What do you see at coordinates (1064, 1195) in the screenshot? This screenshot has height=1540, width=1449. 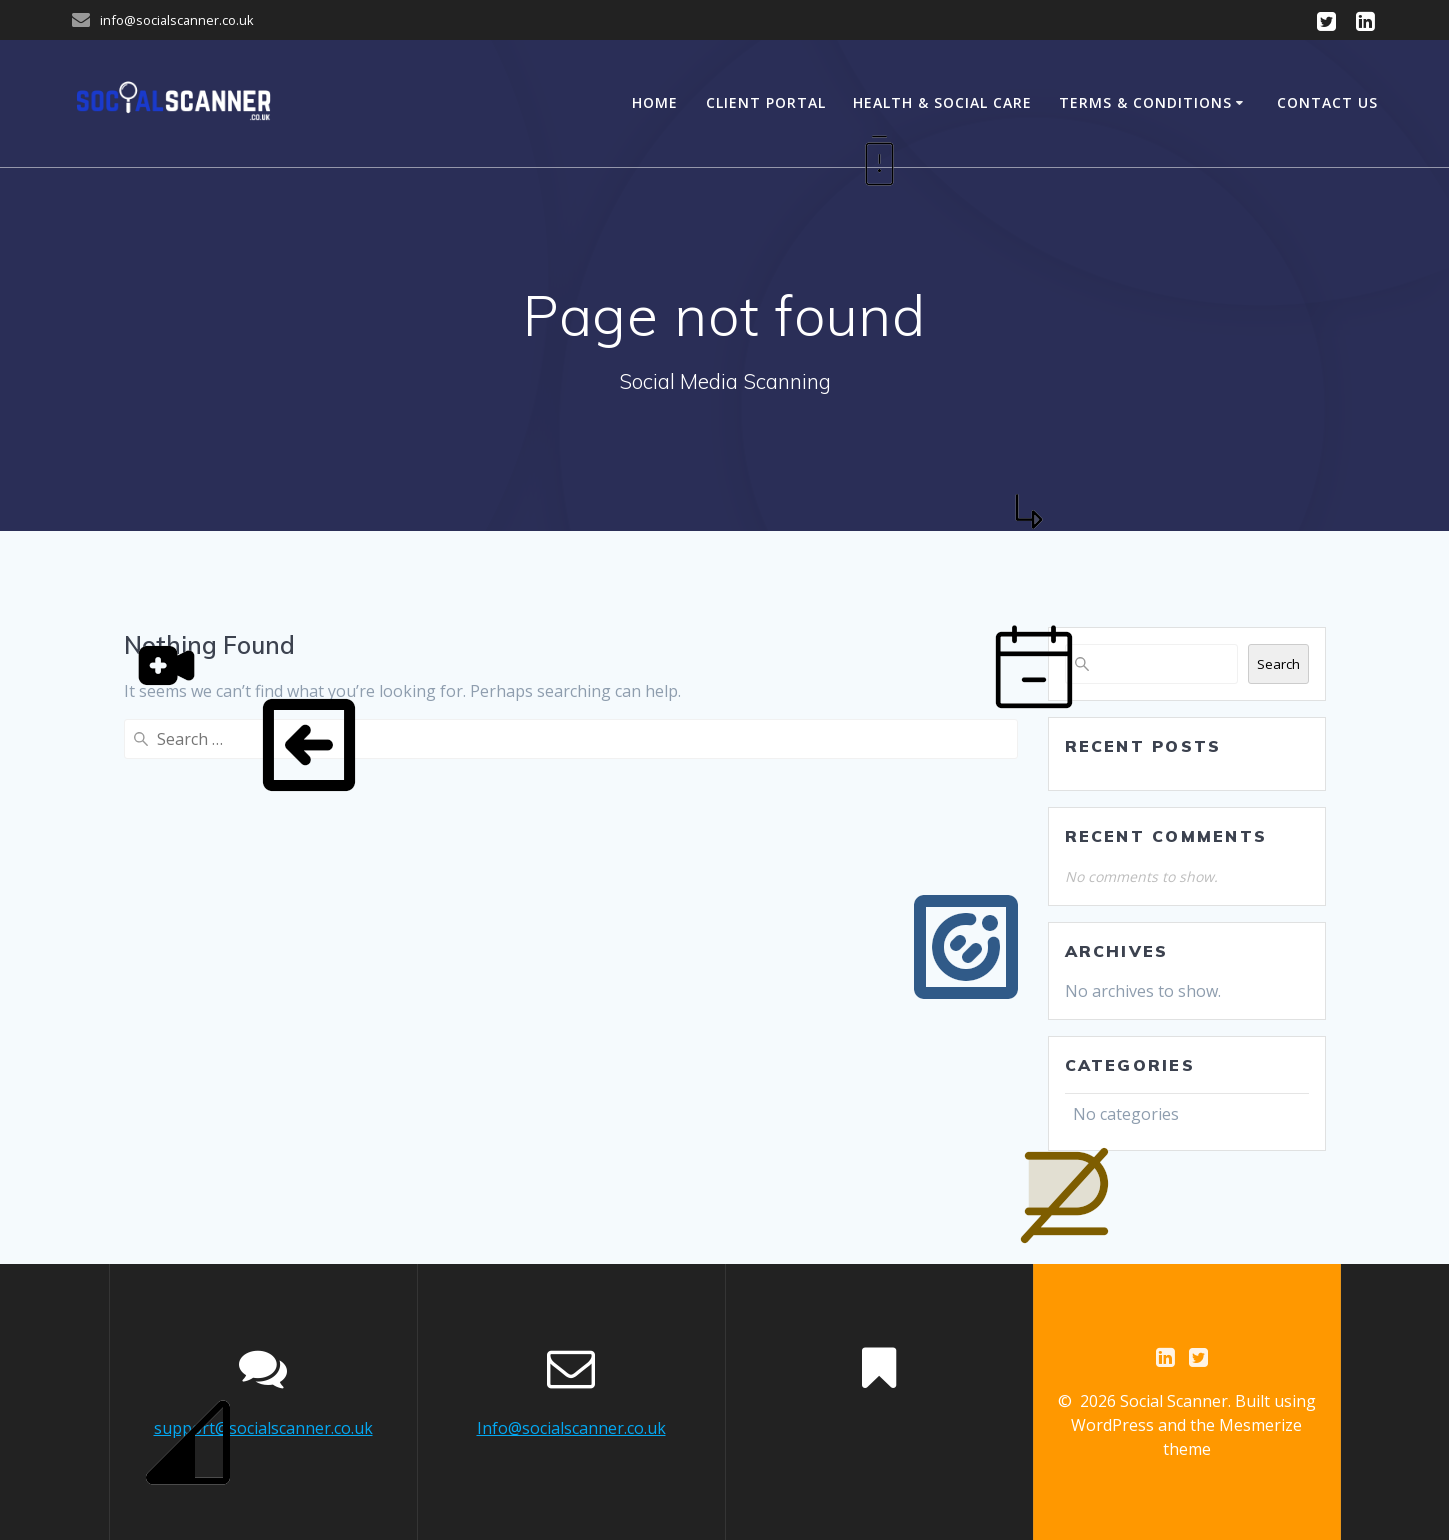 I see `indicates set is not a superset of another in mathematical notation` at bounding box center [1064, 1195].